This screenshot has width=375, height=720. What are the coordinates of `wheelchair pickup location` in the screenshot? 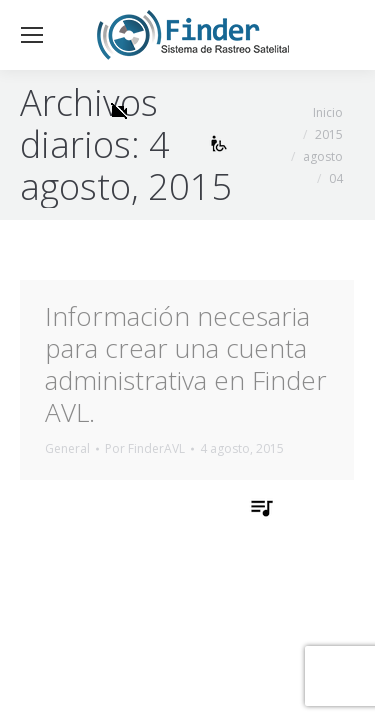 It's located at (218, 143).